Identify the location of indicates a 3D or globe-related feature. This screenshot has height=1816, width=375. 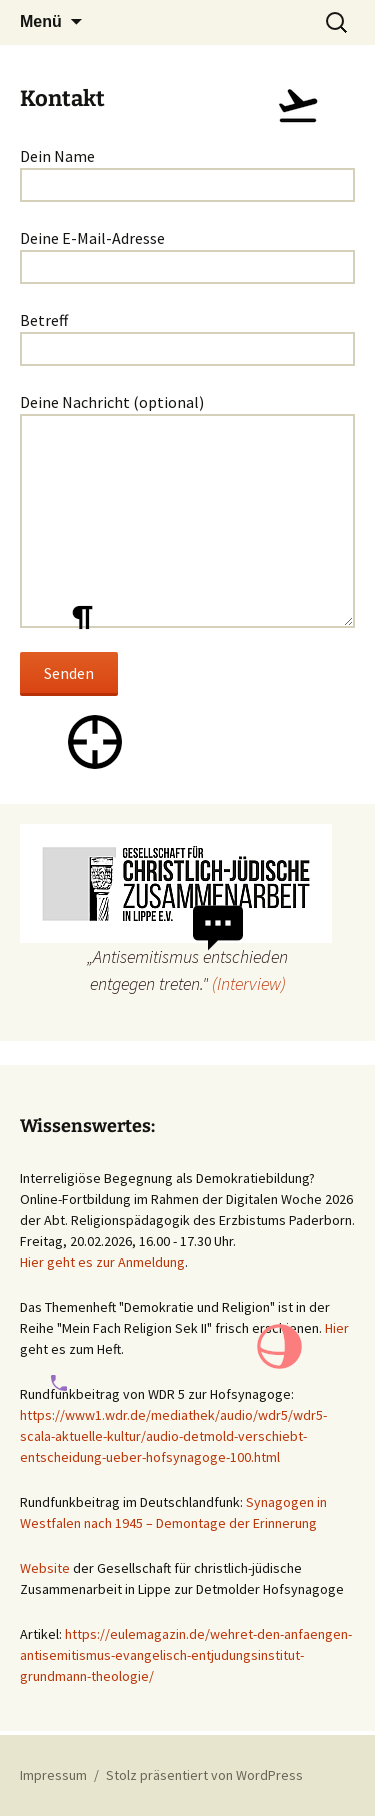
(279, 1346).